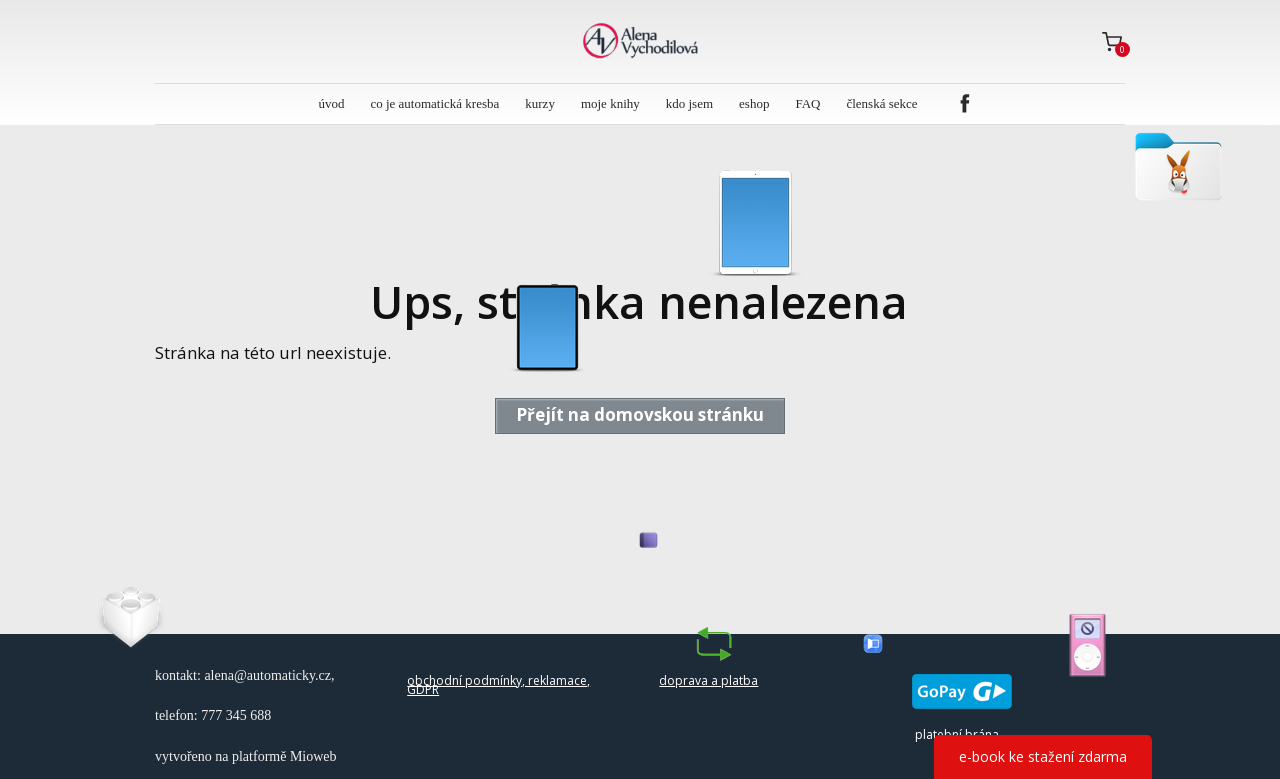  What do you see at coordinates (1087, 645) in the screenshot?
I see `iPod mini device in pink color` at bounding box center [1087, 645].